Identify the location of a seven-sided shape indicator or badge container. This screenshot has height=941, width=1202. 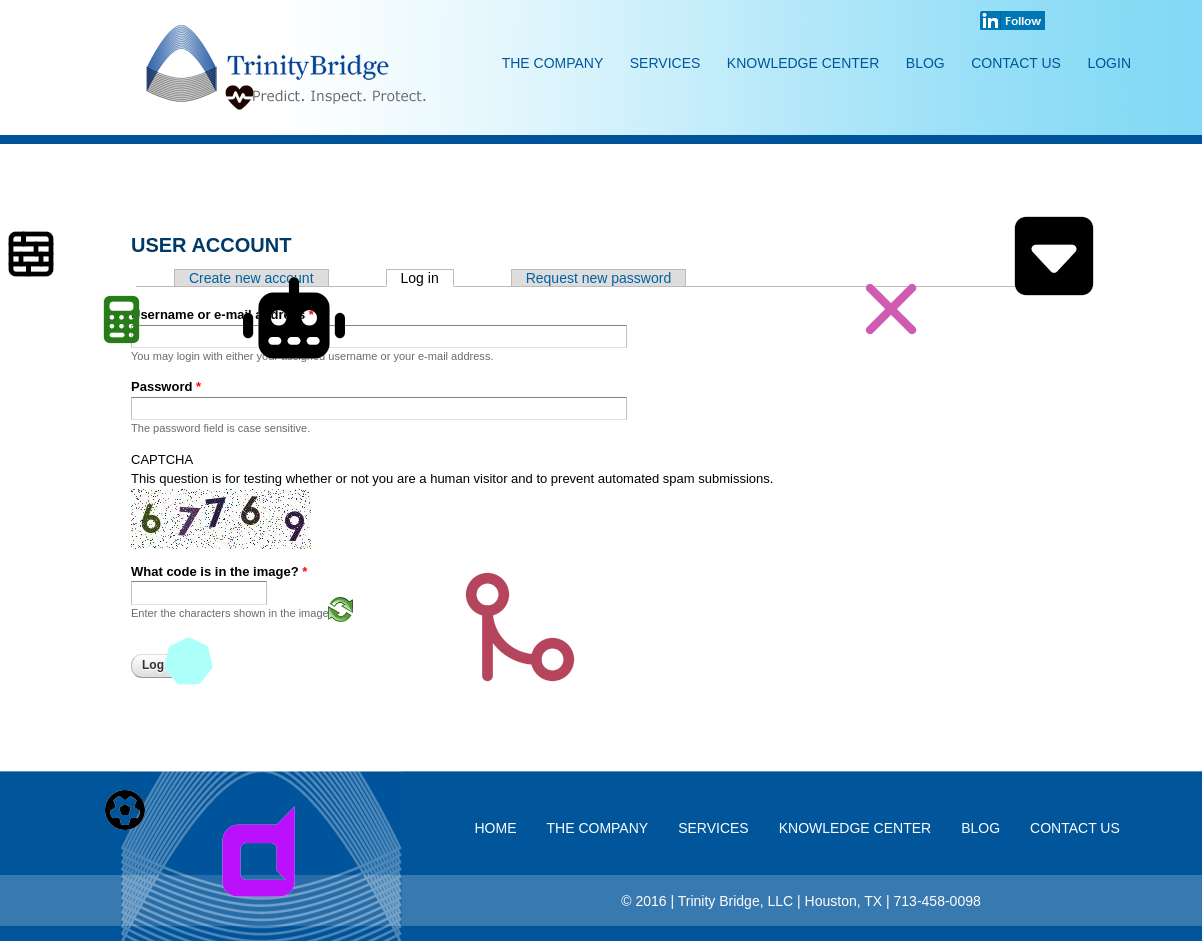
(188, 662).